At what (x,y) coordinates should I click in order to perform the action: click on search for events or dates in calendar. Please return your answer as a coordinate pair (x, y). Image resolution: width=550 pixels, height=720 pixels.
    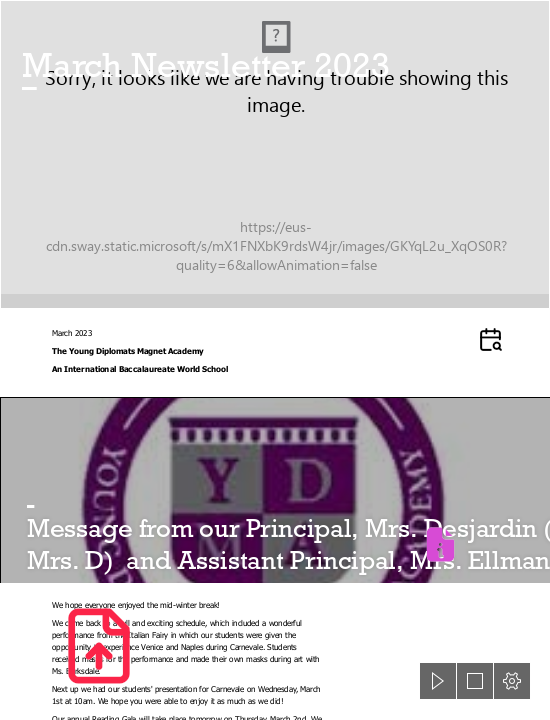
    Looking at the image, I should click on (490, 339).